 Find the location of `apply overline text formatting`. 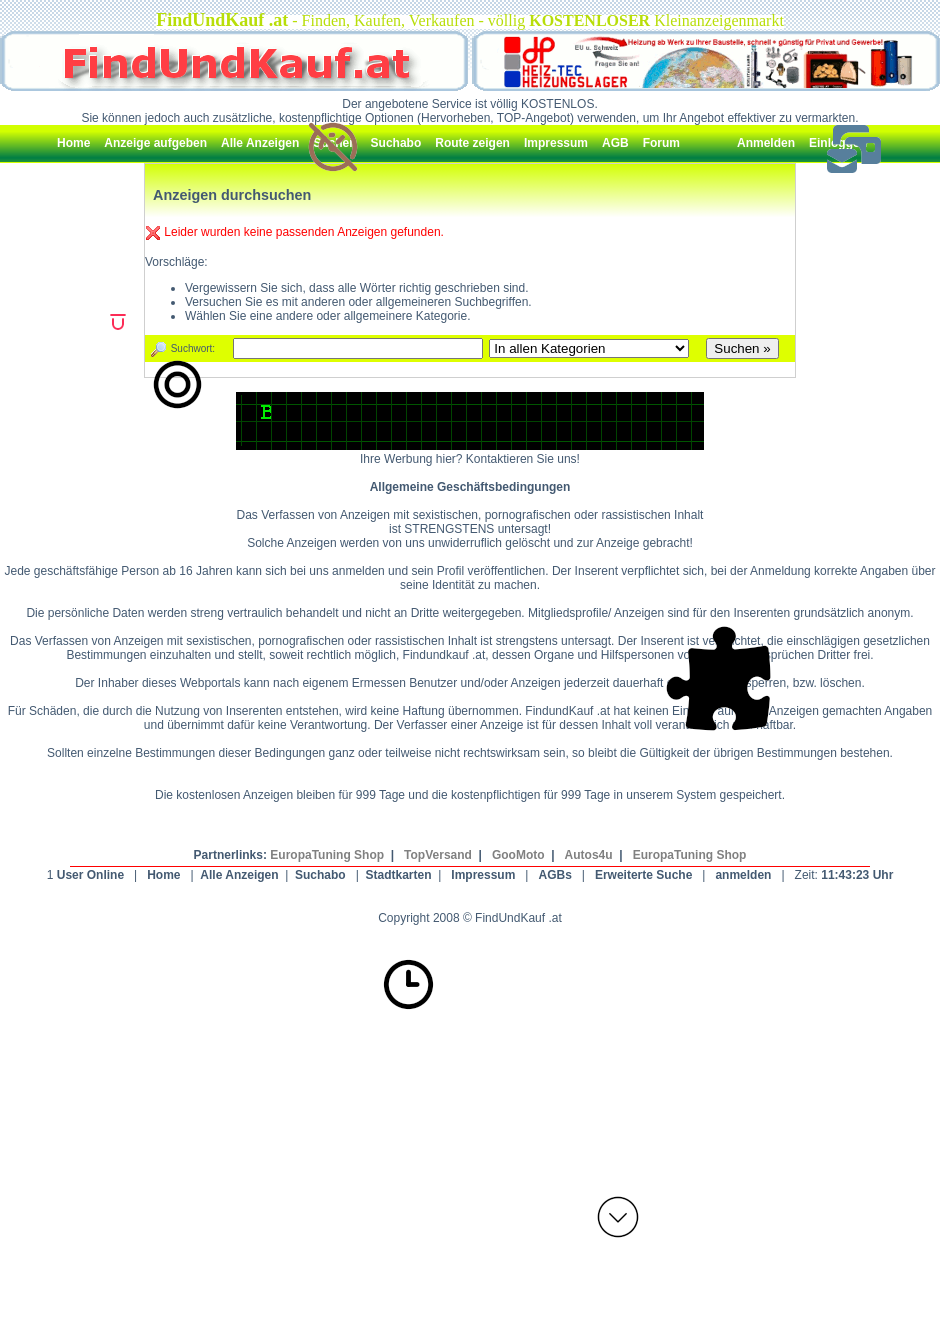

apply overline text formatting is located at coordinates (118, 322).